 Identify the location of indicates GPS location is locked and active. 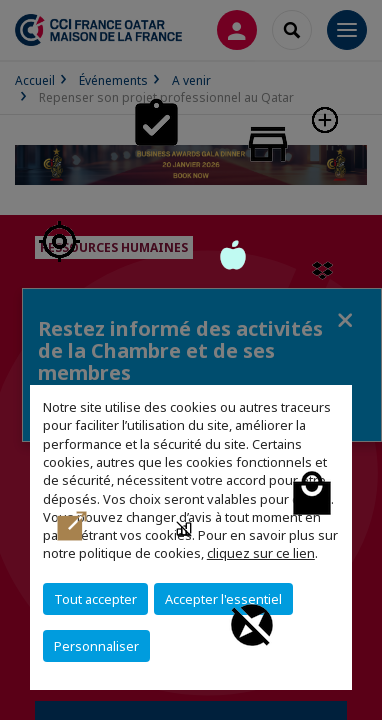
(59, 241).